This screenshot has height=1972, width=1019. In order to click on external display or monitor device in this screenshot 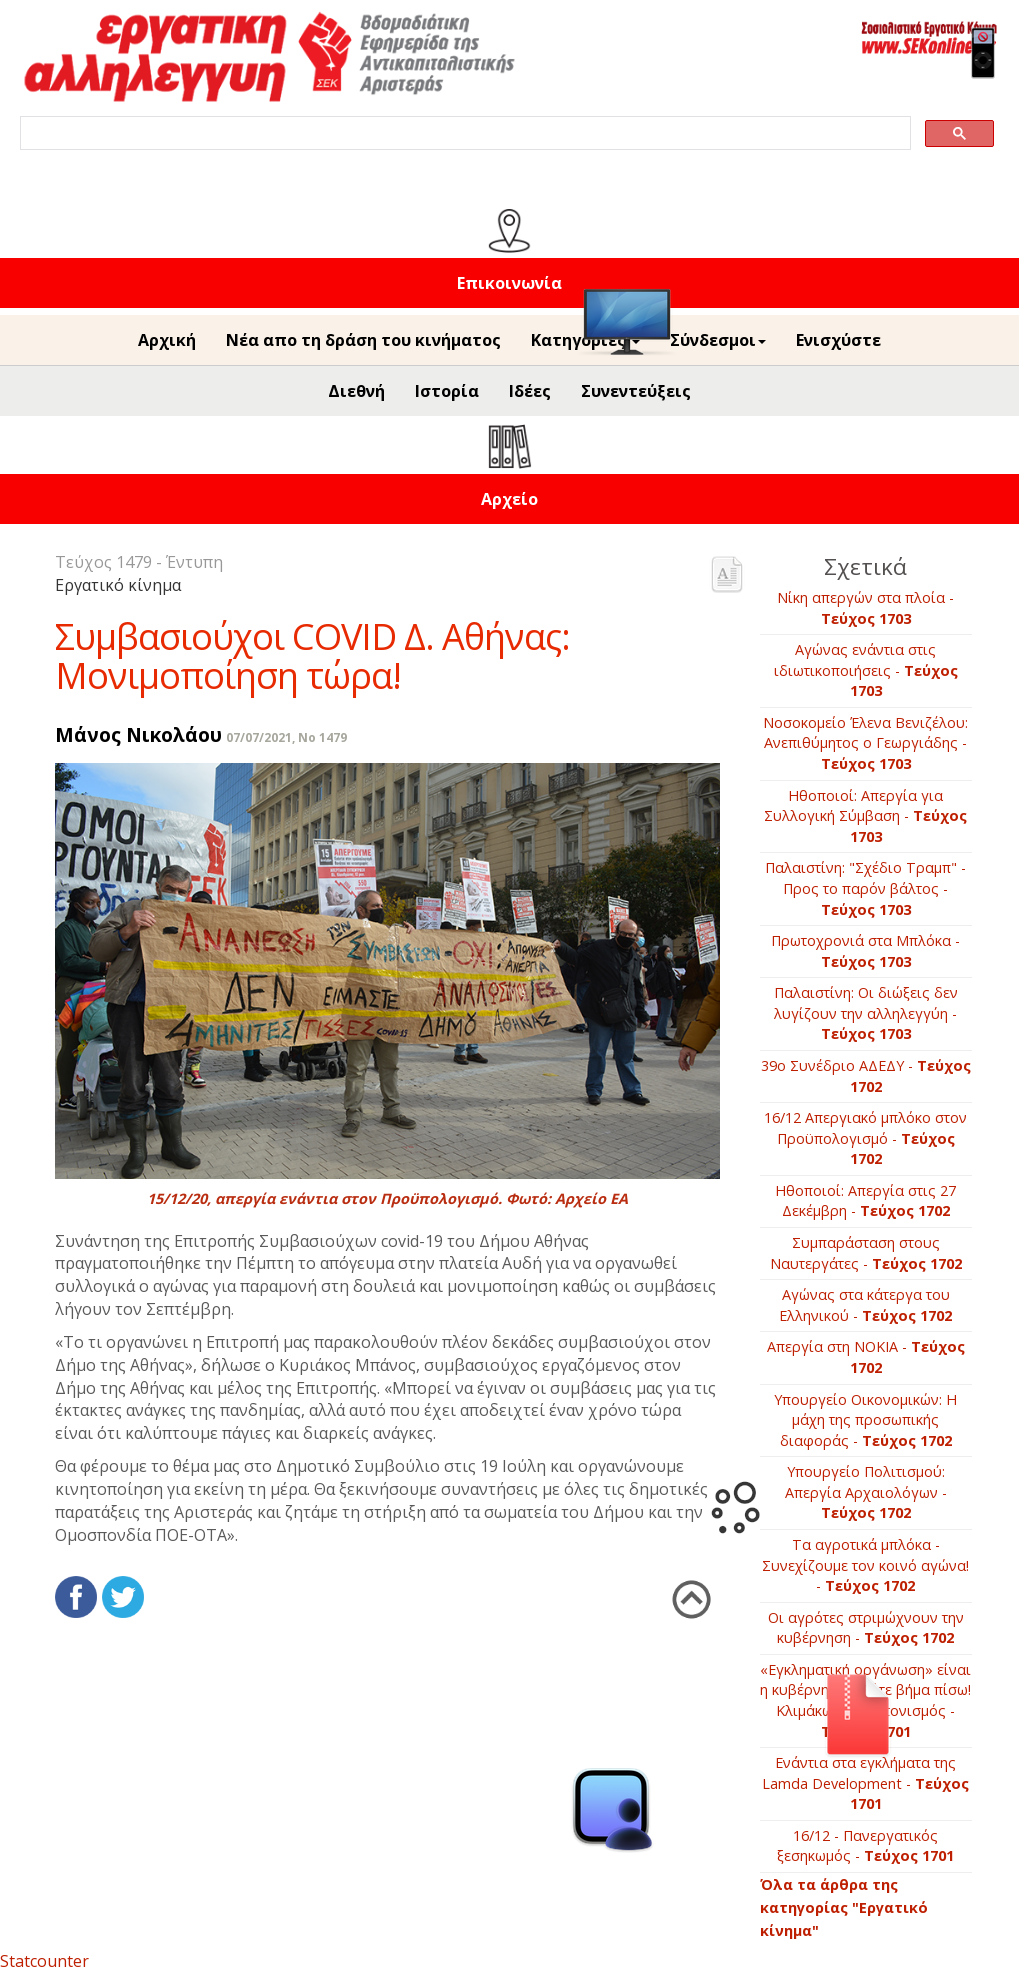, I will do `click(627, 304)`.